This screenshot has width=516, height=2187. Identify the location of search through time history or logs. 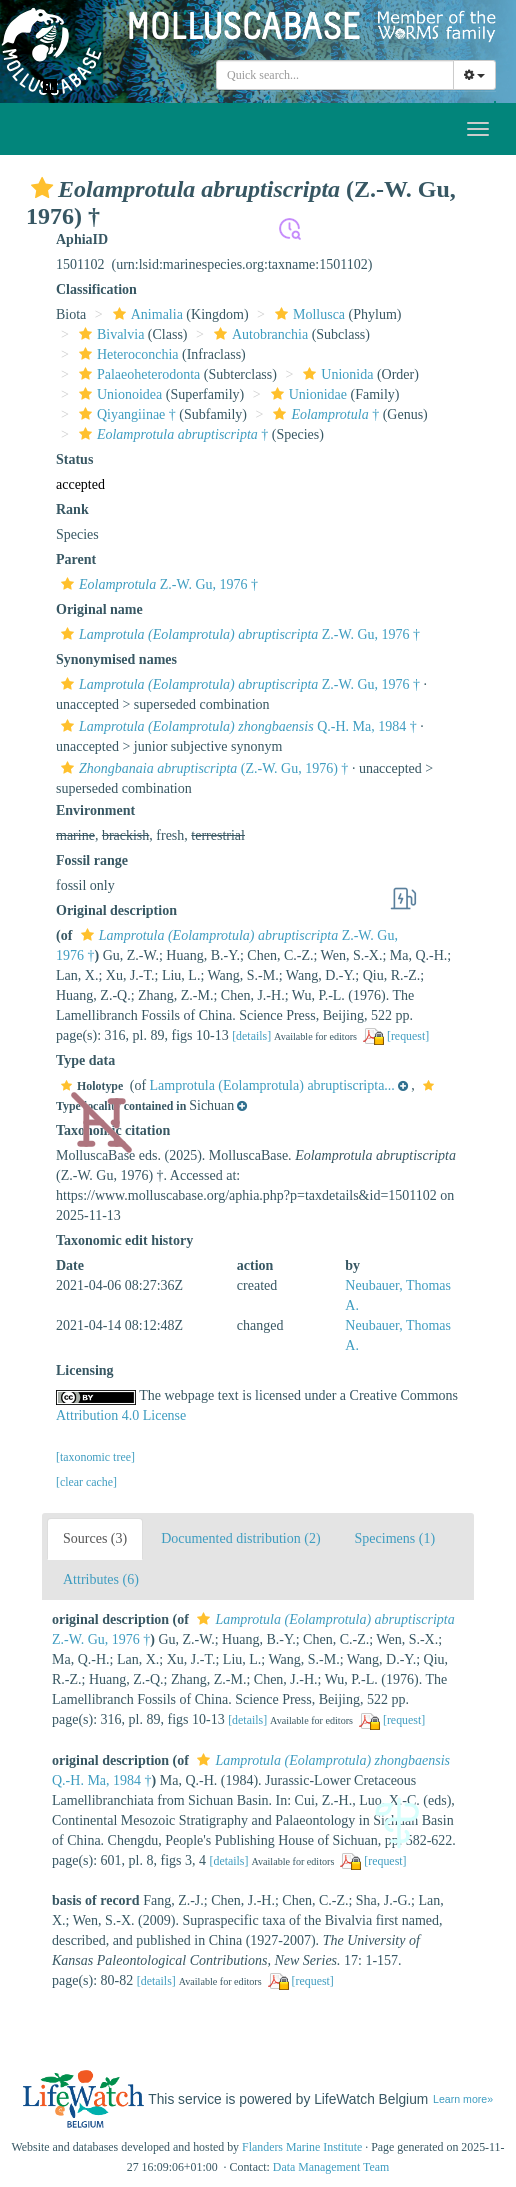
(289, 228).